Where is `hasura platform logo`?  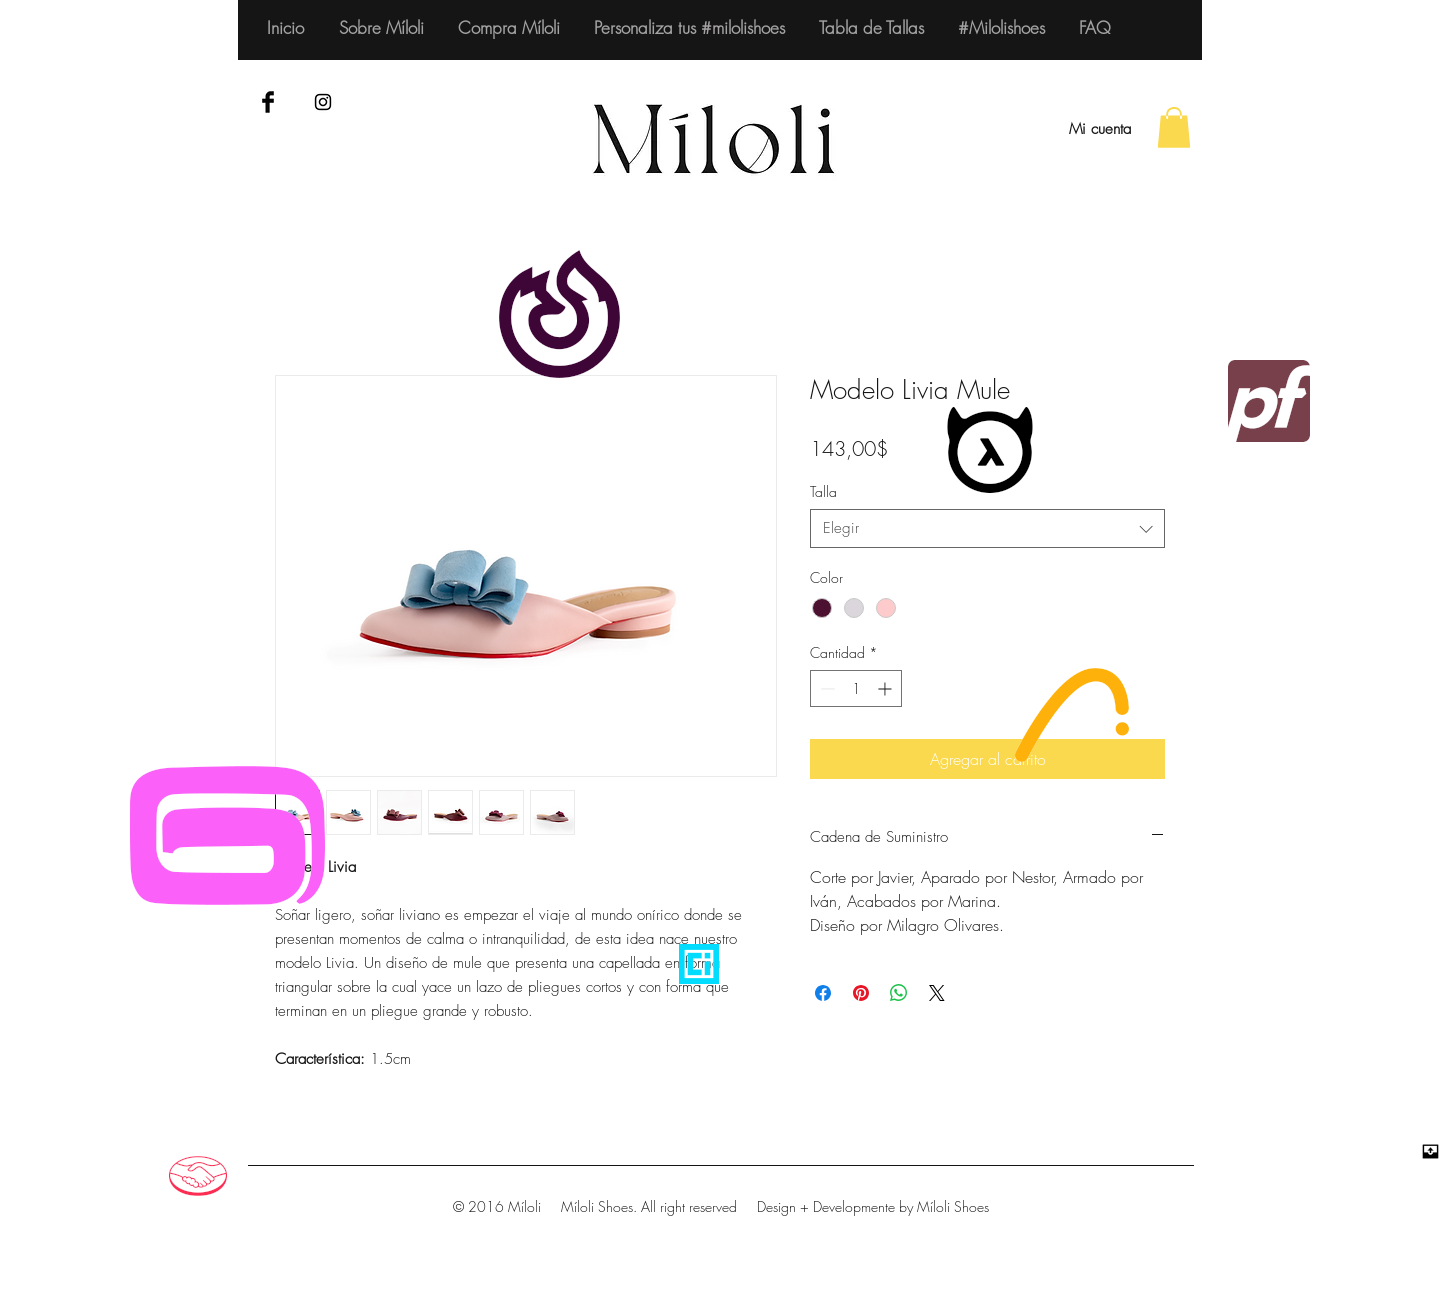 hasura platform logo is located at coordinates (990, 450).